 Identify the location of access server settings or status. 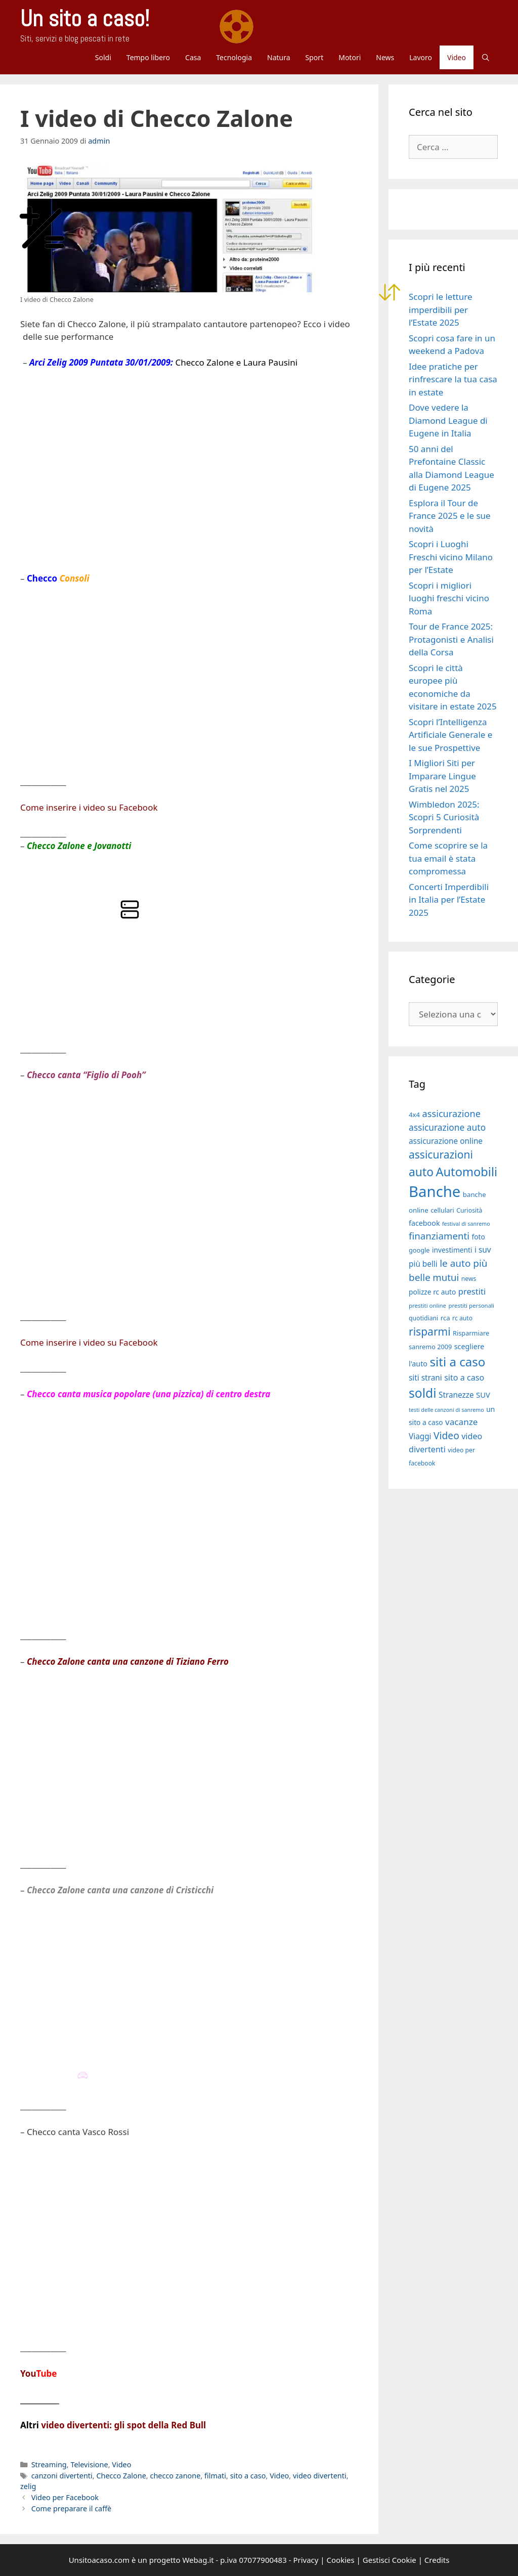
(130, 909).